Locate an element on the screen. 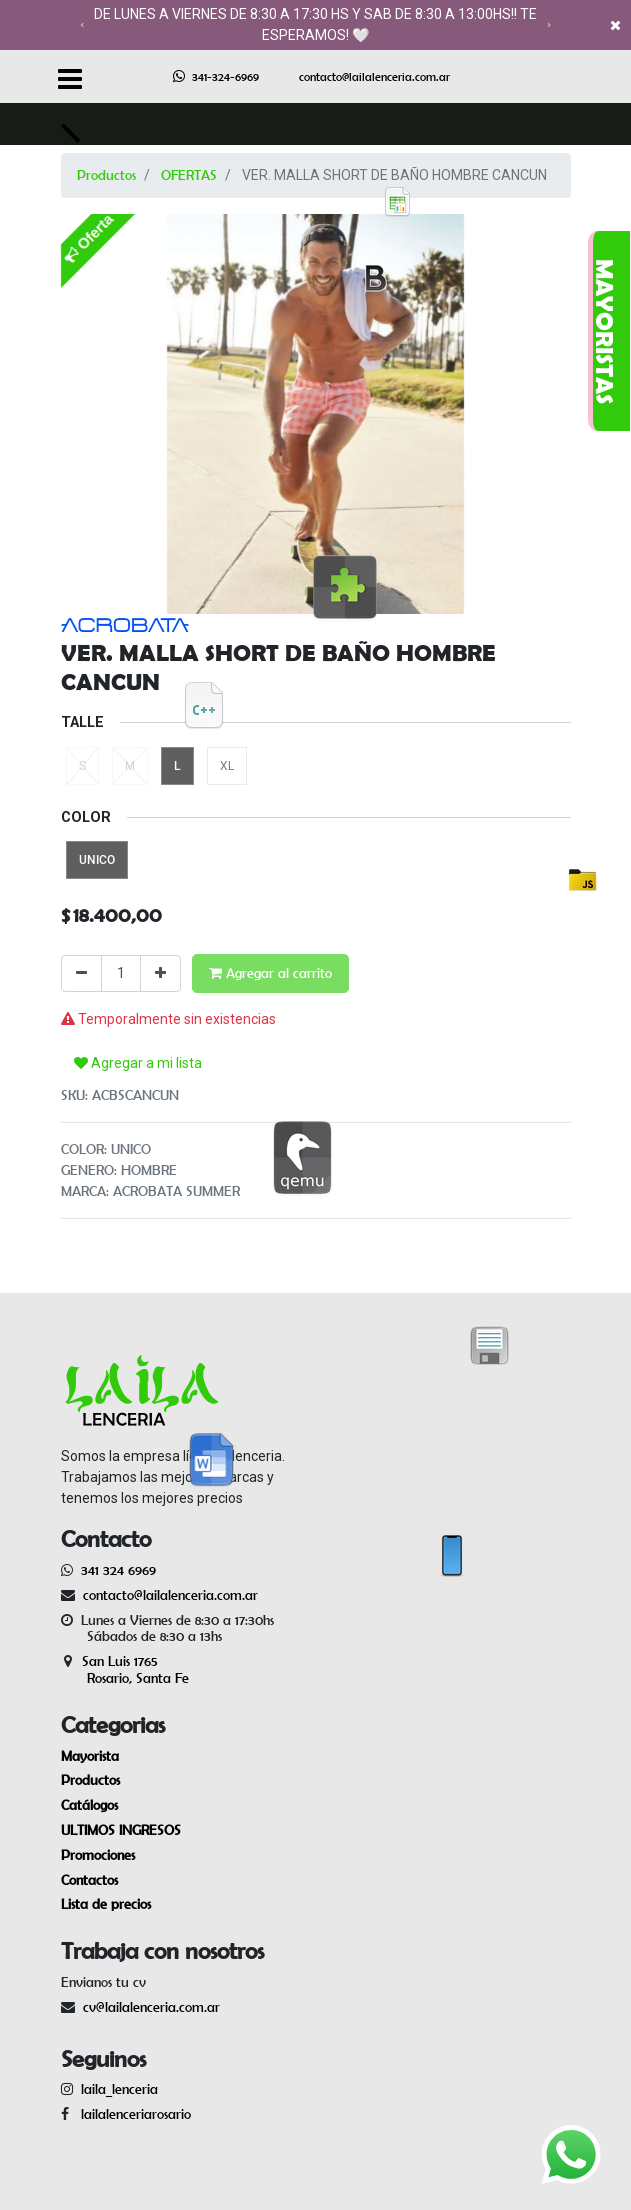 This screenshot has width=631, height=2210. a C++ source code file is located at coordinates (204, 705).